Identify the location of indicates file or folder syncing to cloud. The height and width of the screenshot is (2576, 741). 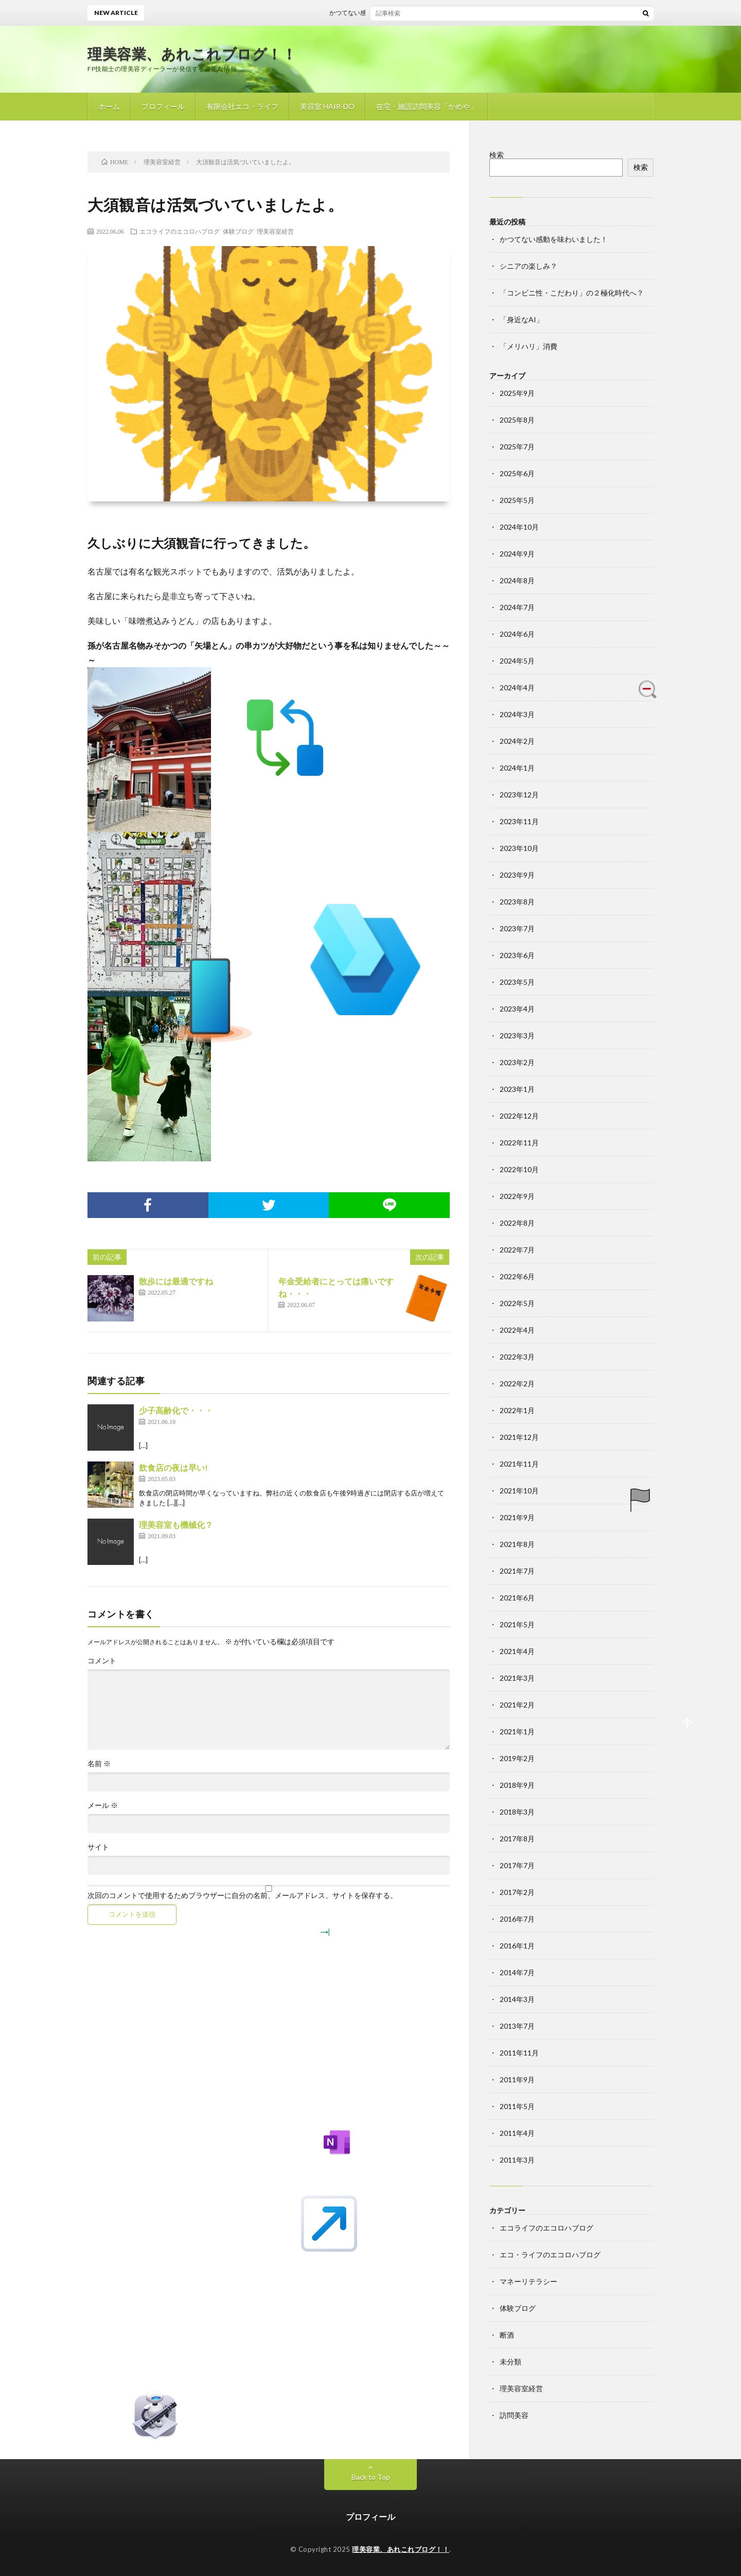
(687, 1723).